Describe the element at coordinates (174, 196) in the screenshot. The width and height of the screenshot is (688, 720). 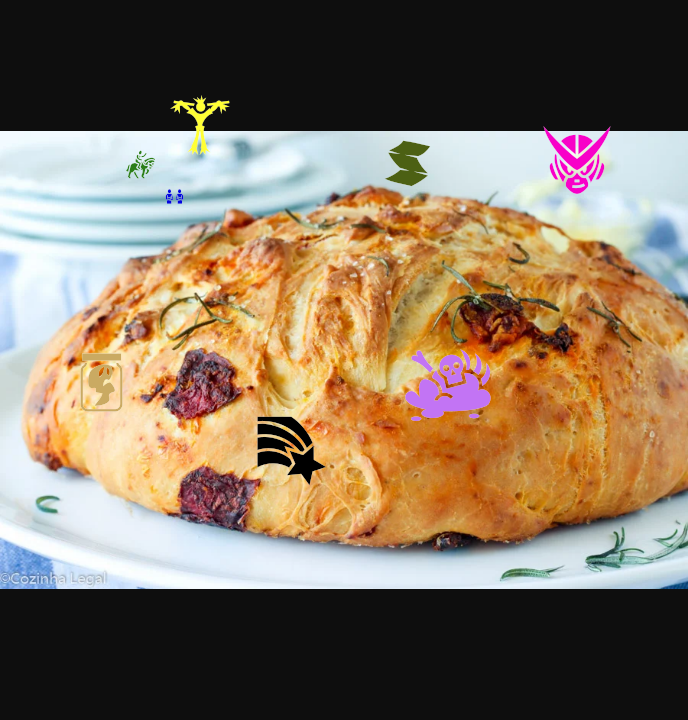
I see `start a face-to-face meeting or video call` at that location.